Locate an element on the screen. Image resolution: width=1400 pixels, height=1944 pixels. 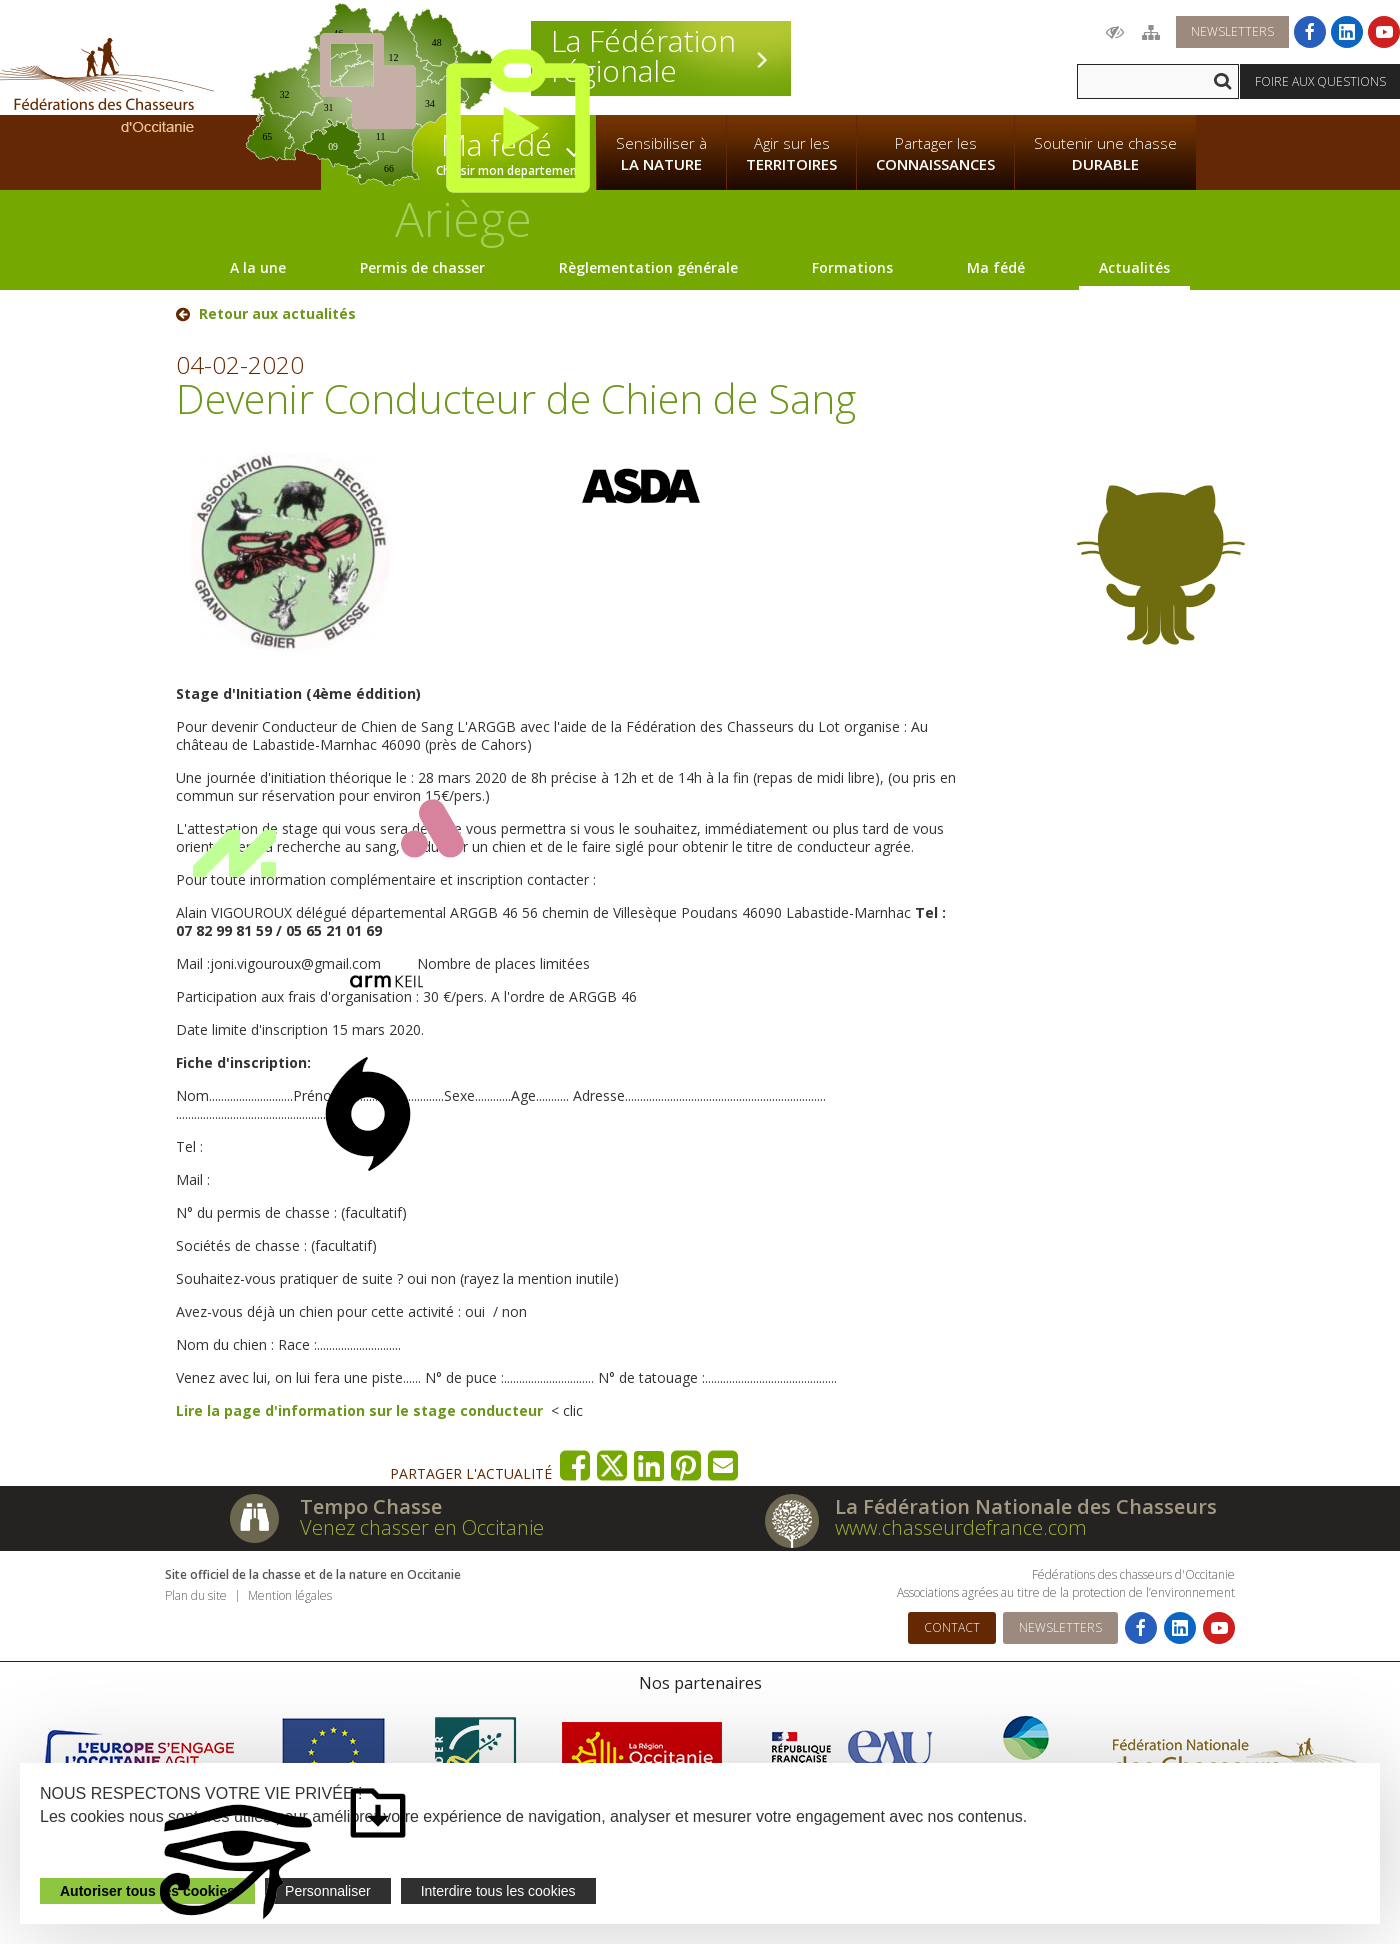
arm keil brand logo is located at coordinates (386, 981).